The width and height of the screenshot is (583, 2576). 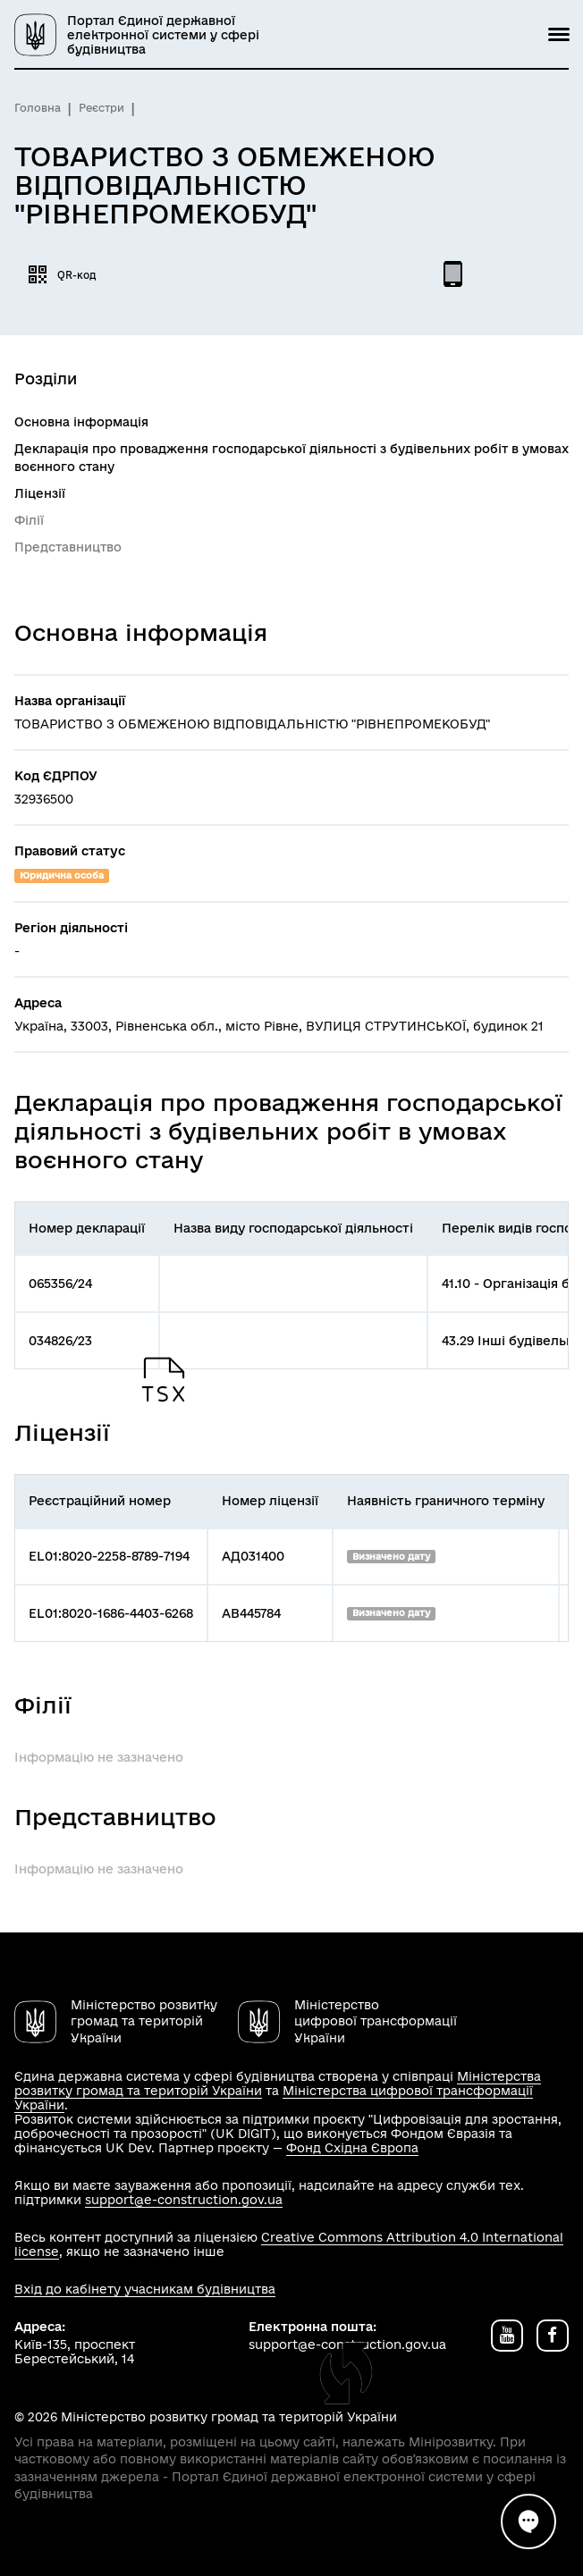 What do you see at coordinates (164, 1381) in the screenshot?
I see `open a typescript react component file` at bounding box center [164, 1381].